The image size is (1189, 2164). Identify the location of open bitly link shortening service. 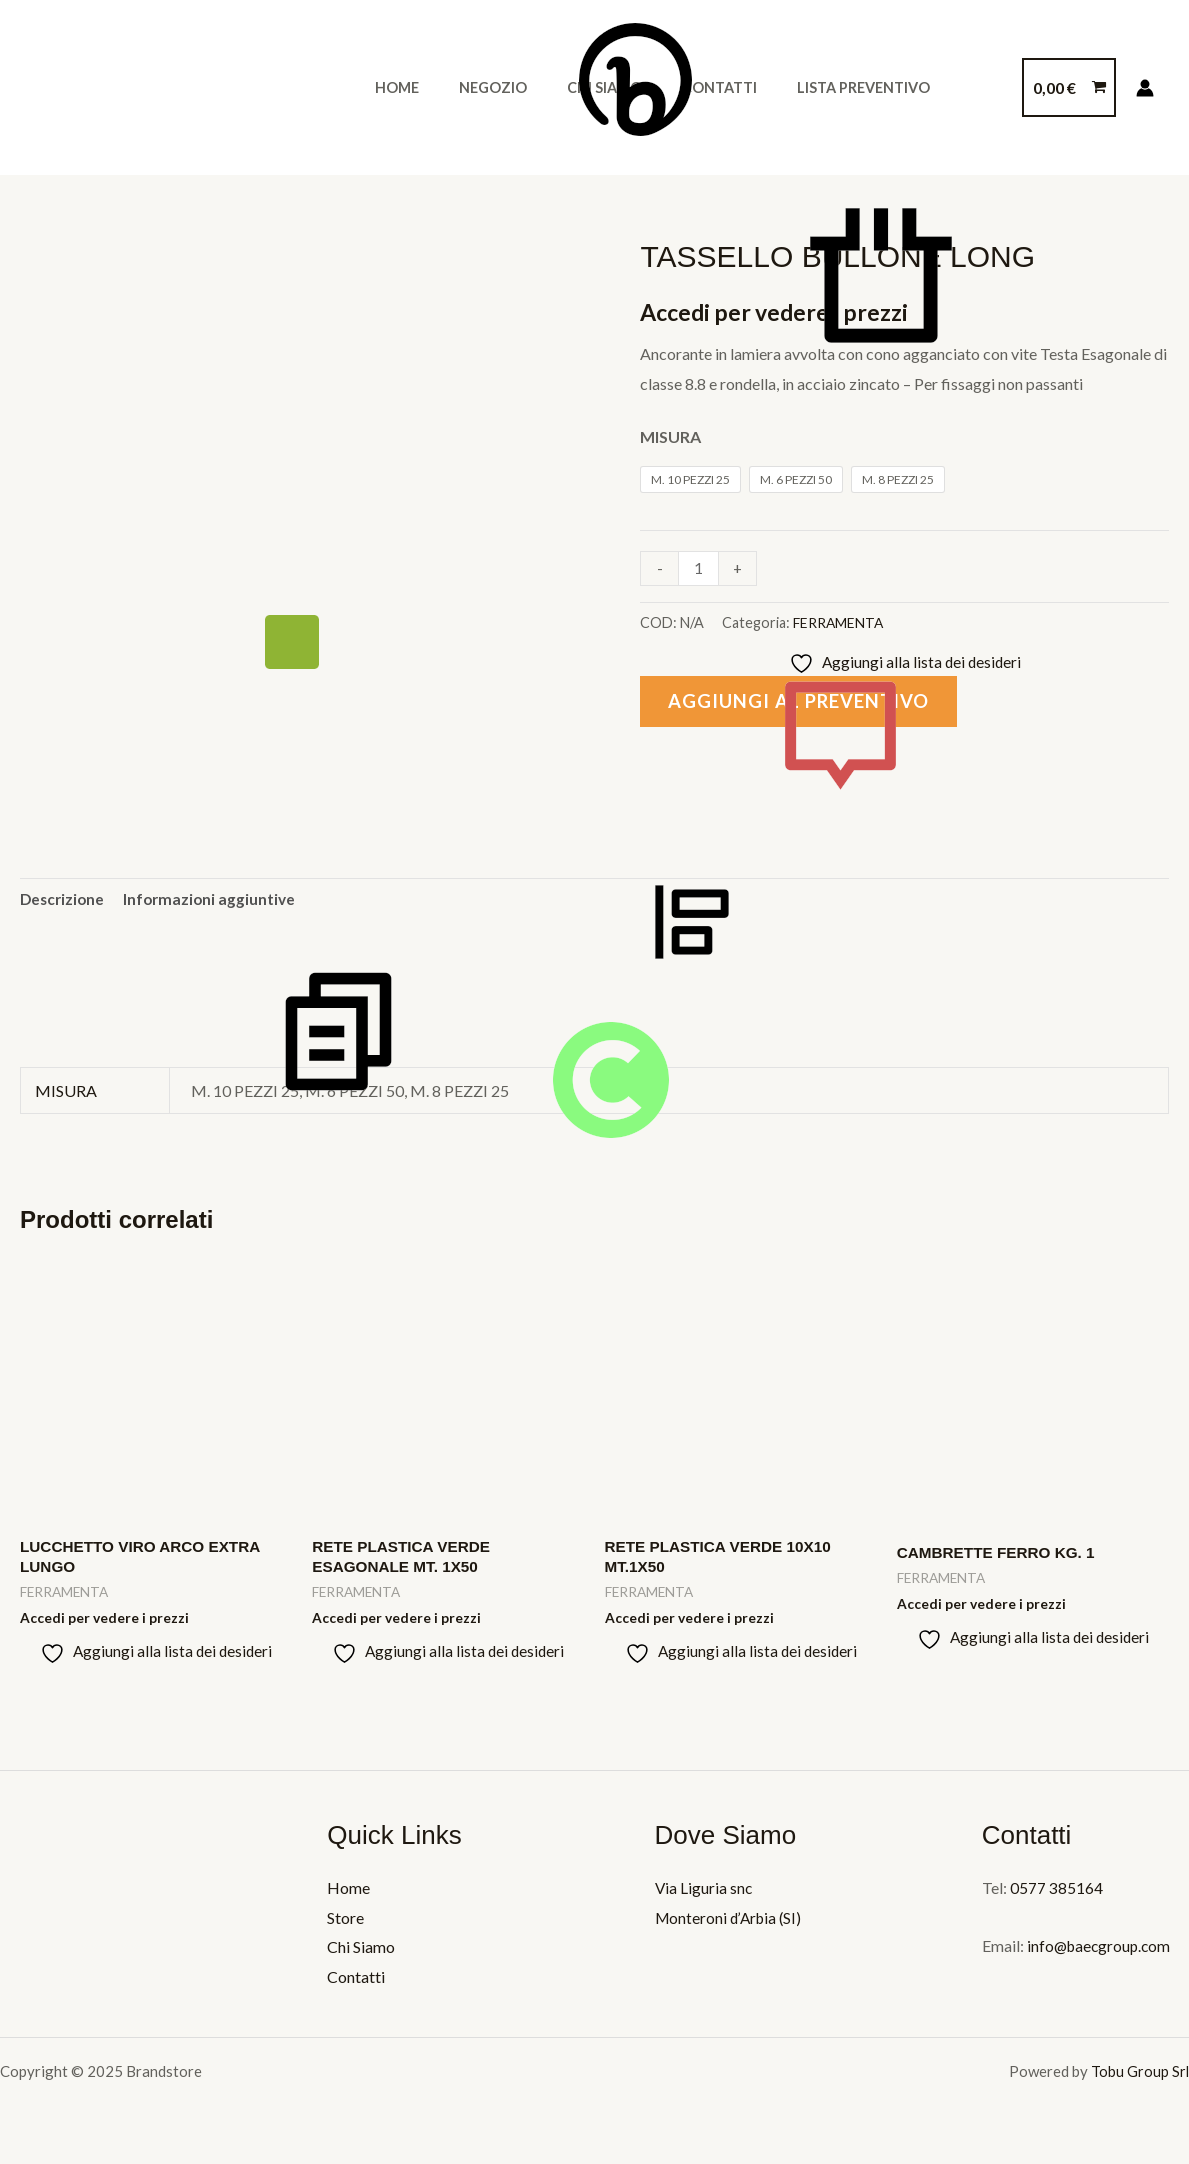
(635, 79).